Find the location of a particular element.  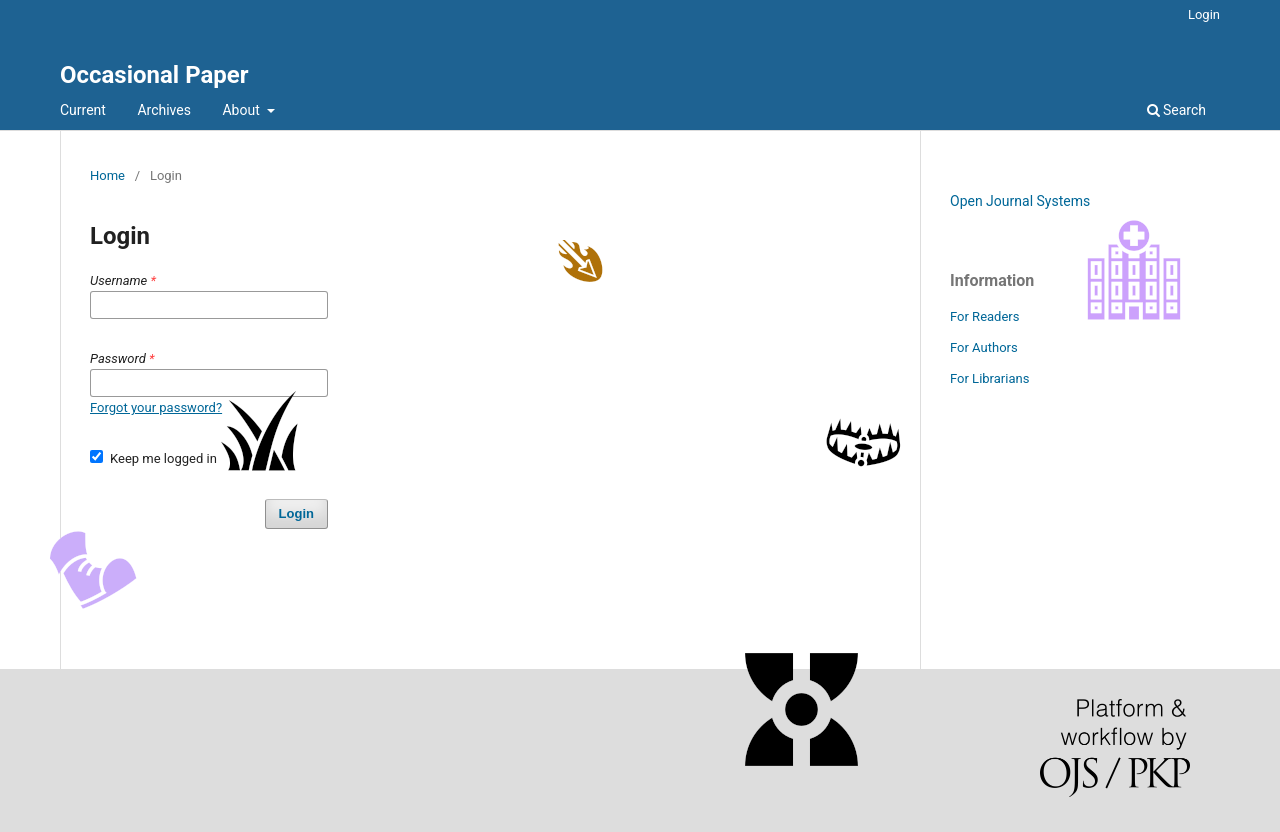

indicates walking or movement ability is located at coordinates (93, 568).